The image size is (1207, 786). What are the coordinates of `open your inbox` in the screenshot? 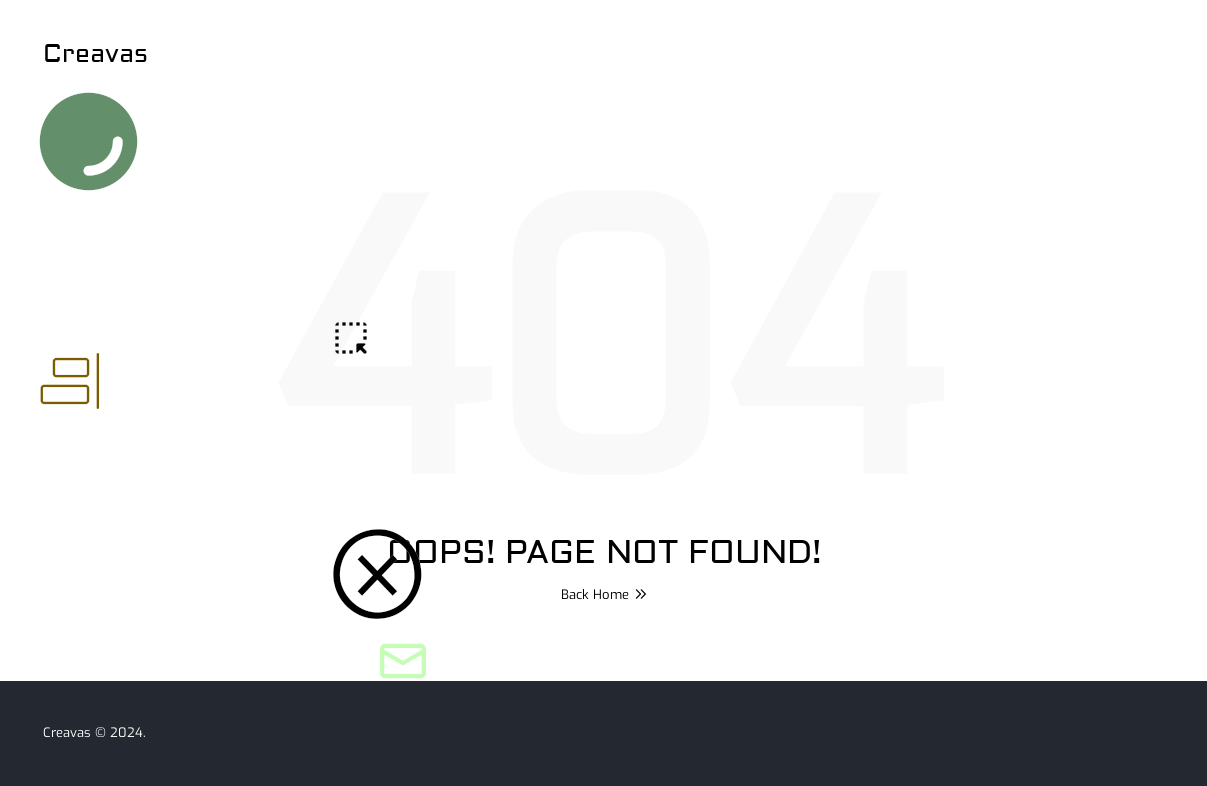 It's located at (403, 661).